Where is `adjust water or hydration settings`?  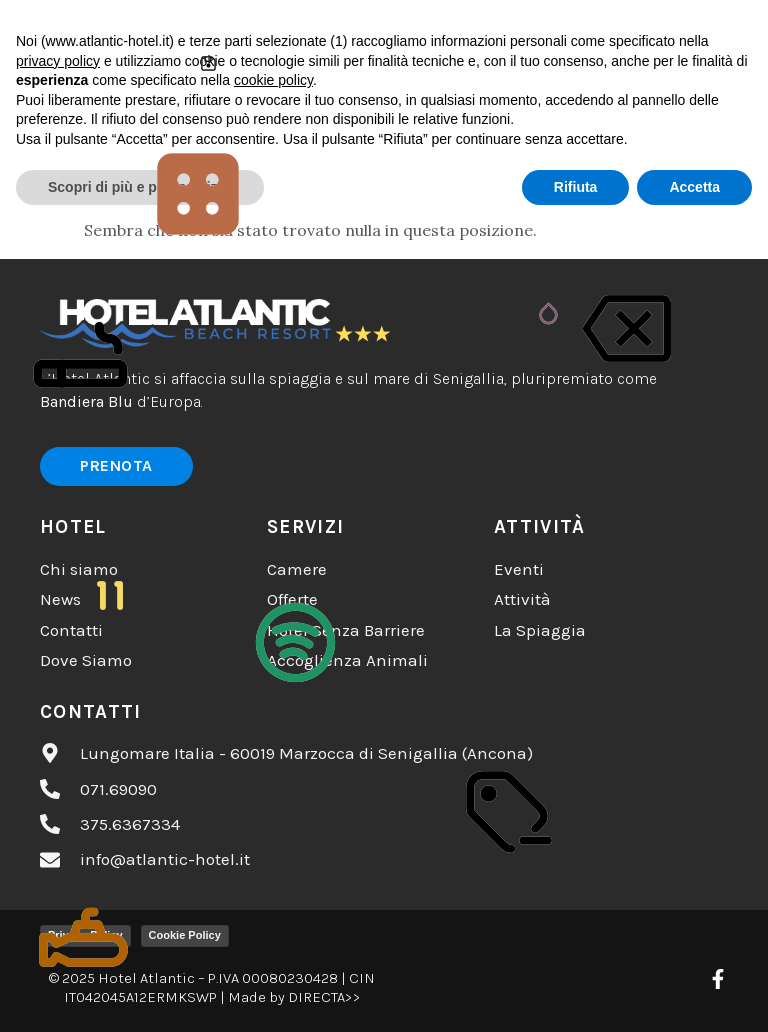
adjust water or hydration settings is located at coordinates (548, 313).